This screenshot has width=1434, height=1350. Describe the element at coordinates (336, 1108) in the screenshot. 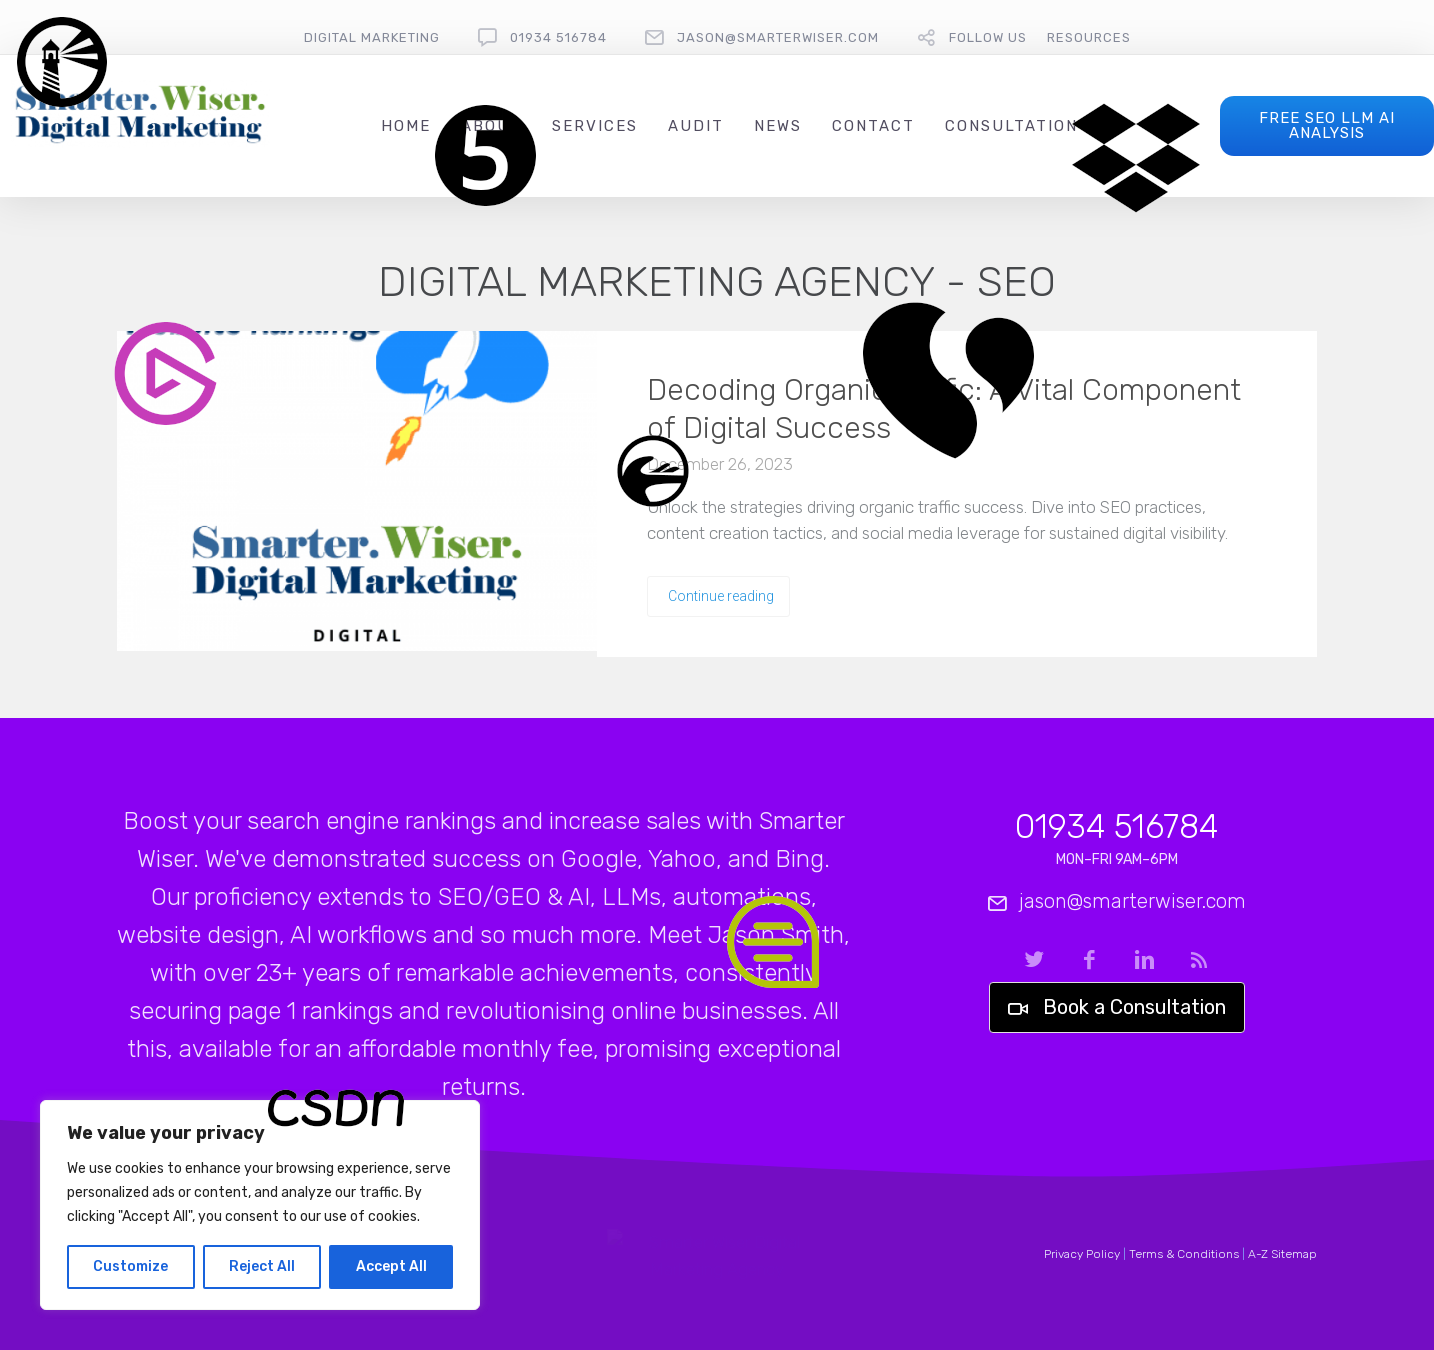

I see `visit CSDN developer community` at that location.